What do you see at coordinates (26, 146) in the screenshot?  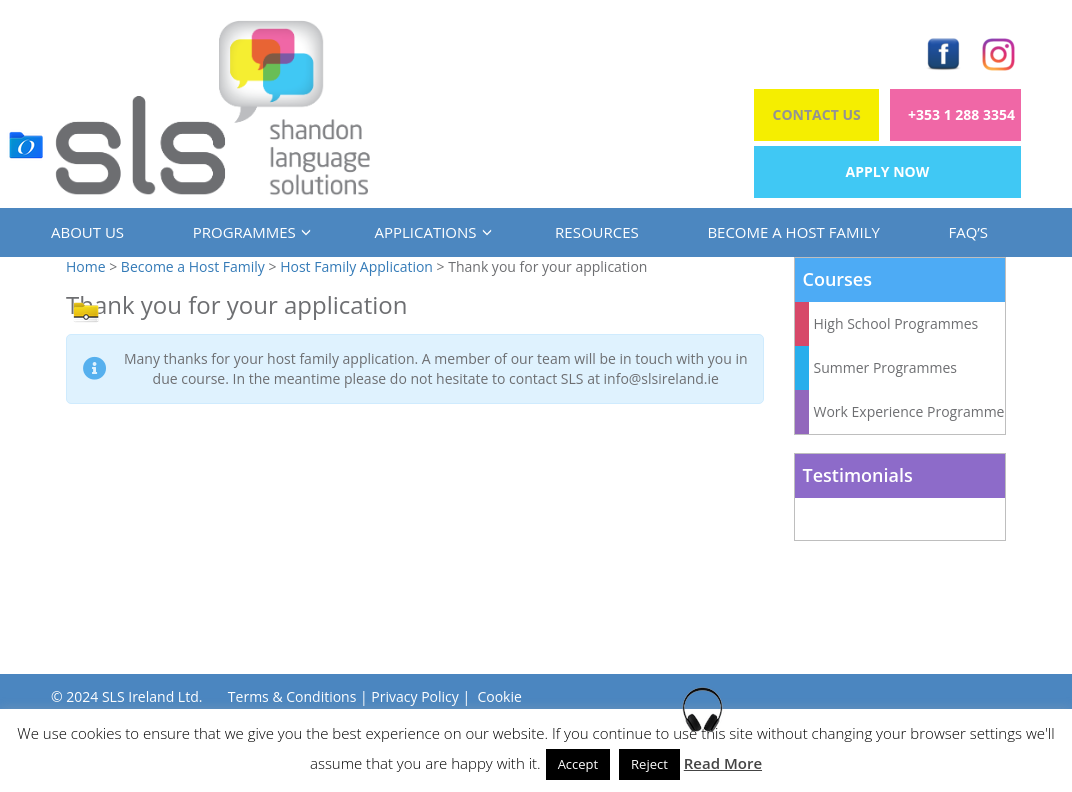 I see `open the IObit application folder` at bounding box center [26, 146].